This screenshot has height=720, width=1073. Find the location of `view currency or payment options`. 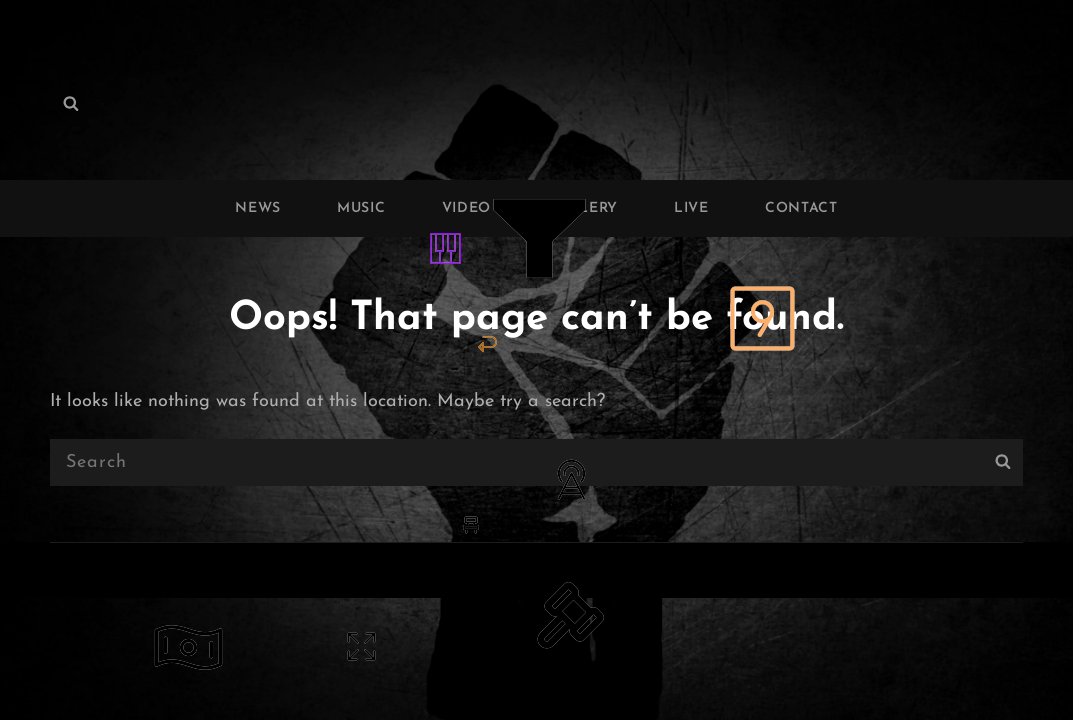

view currency or payment options is located at coordinates (188, 647).